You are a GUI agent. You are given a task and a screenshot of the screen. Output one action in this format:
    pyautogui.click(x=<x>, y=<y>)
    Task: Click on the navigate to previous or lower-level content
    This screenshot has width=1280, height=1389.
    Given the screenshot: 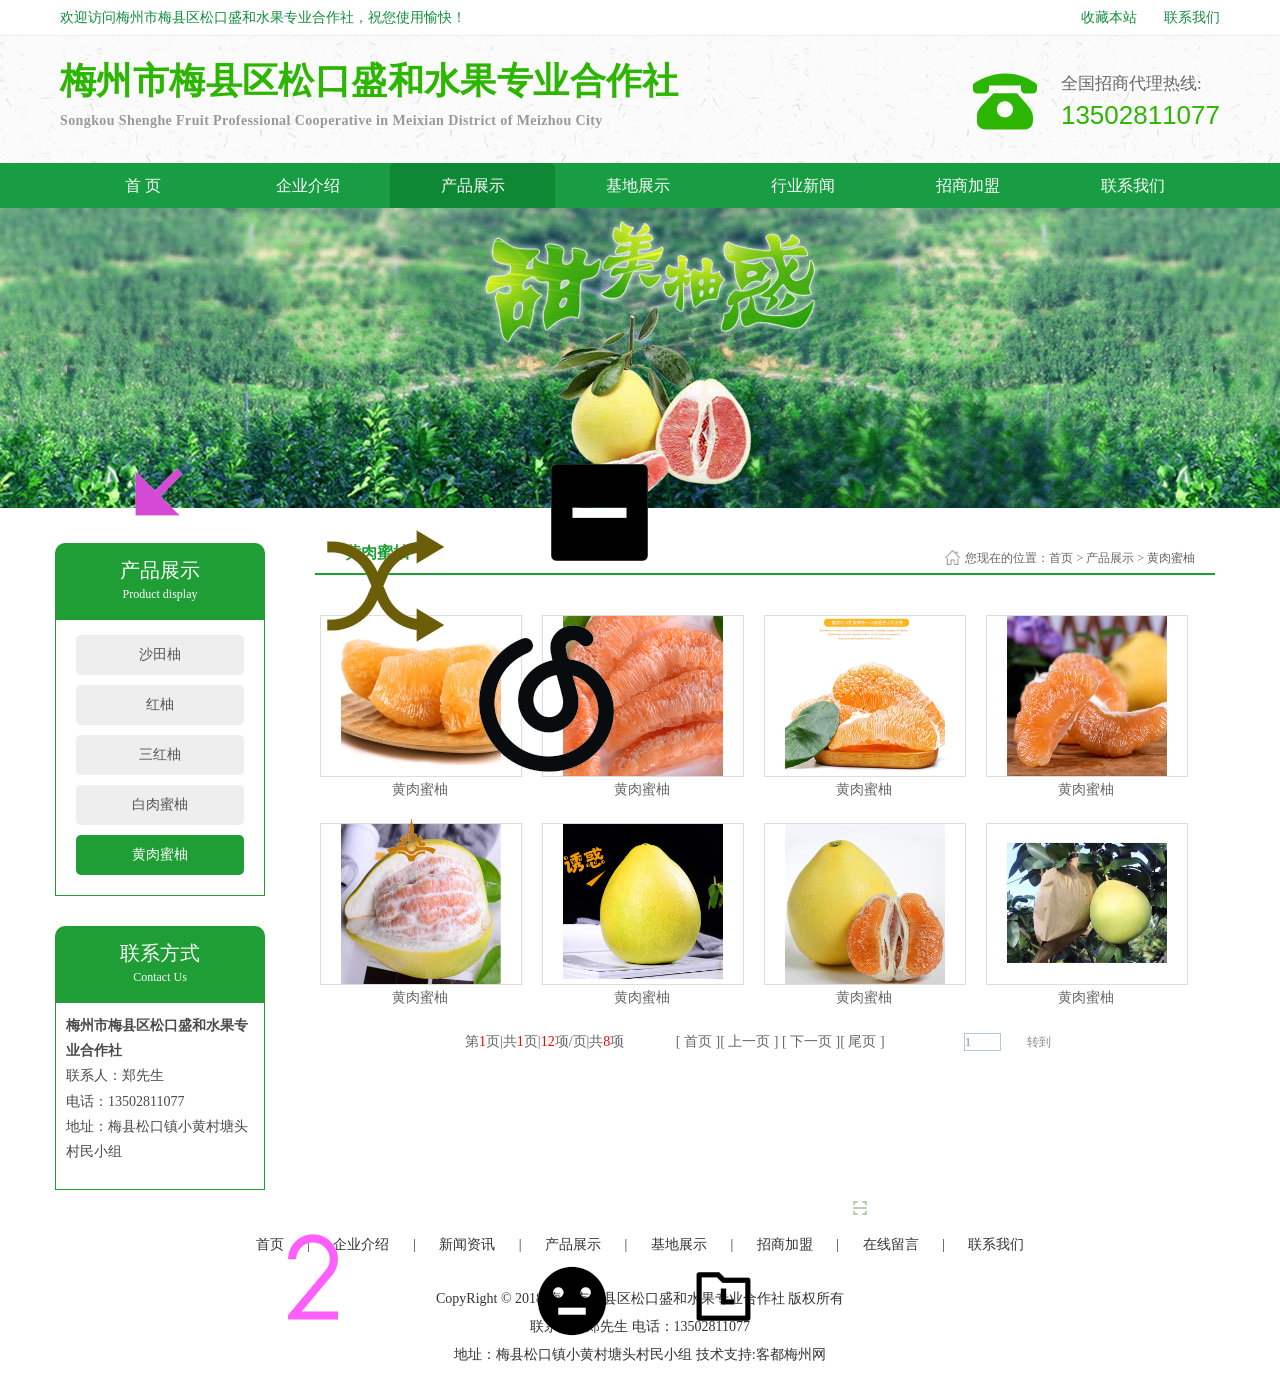 What is the action you would take?
    pyautogui.click(x=159, y=492)
    